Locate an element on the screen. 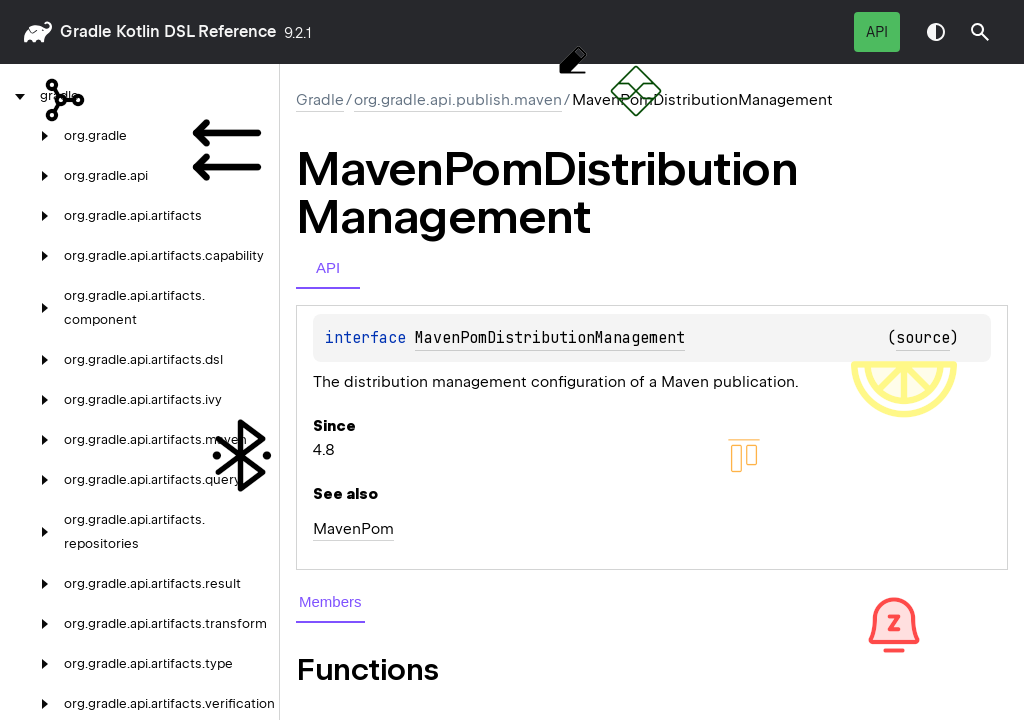 This screenshot has width=1024, height=720. move items to the left is located at coordinates (227, 150).